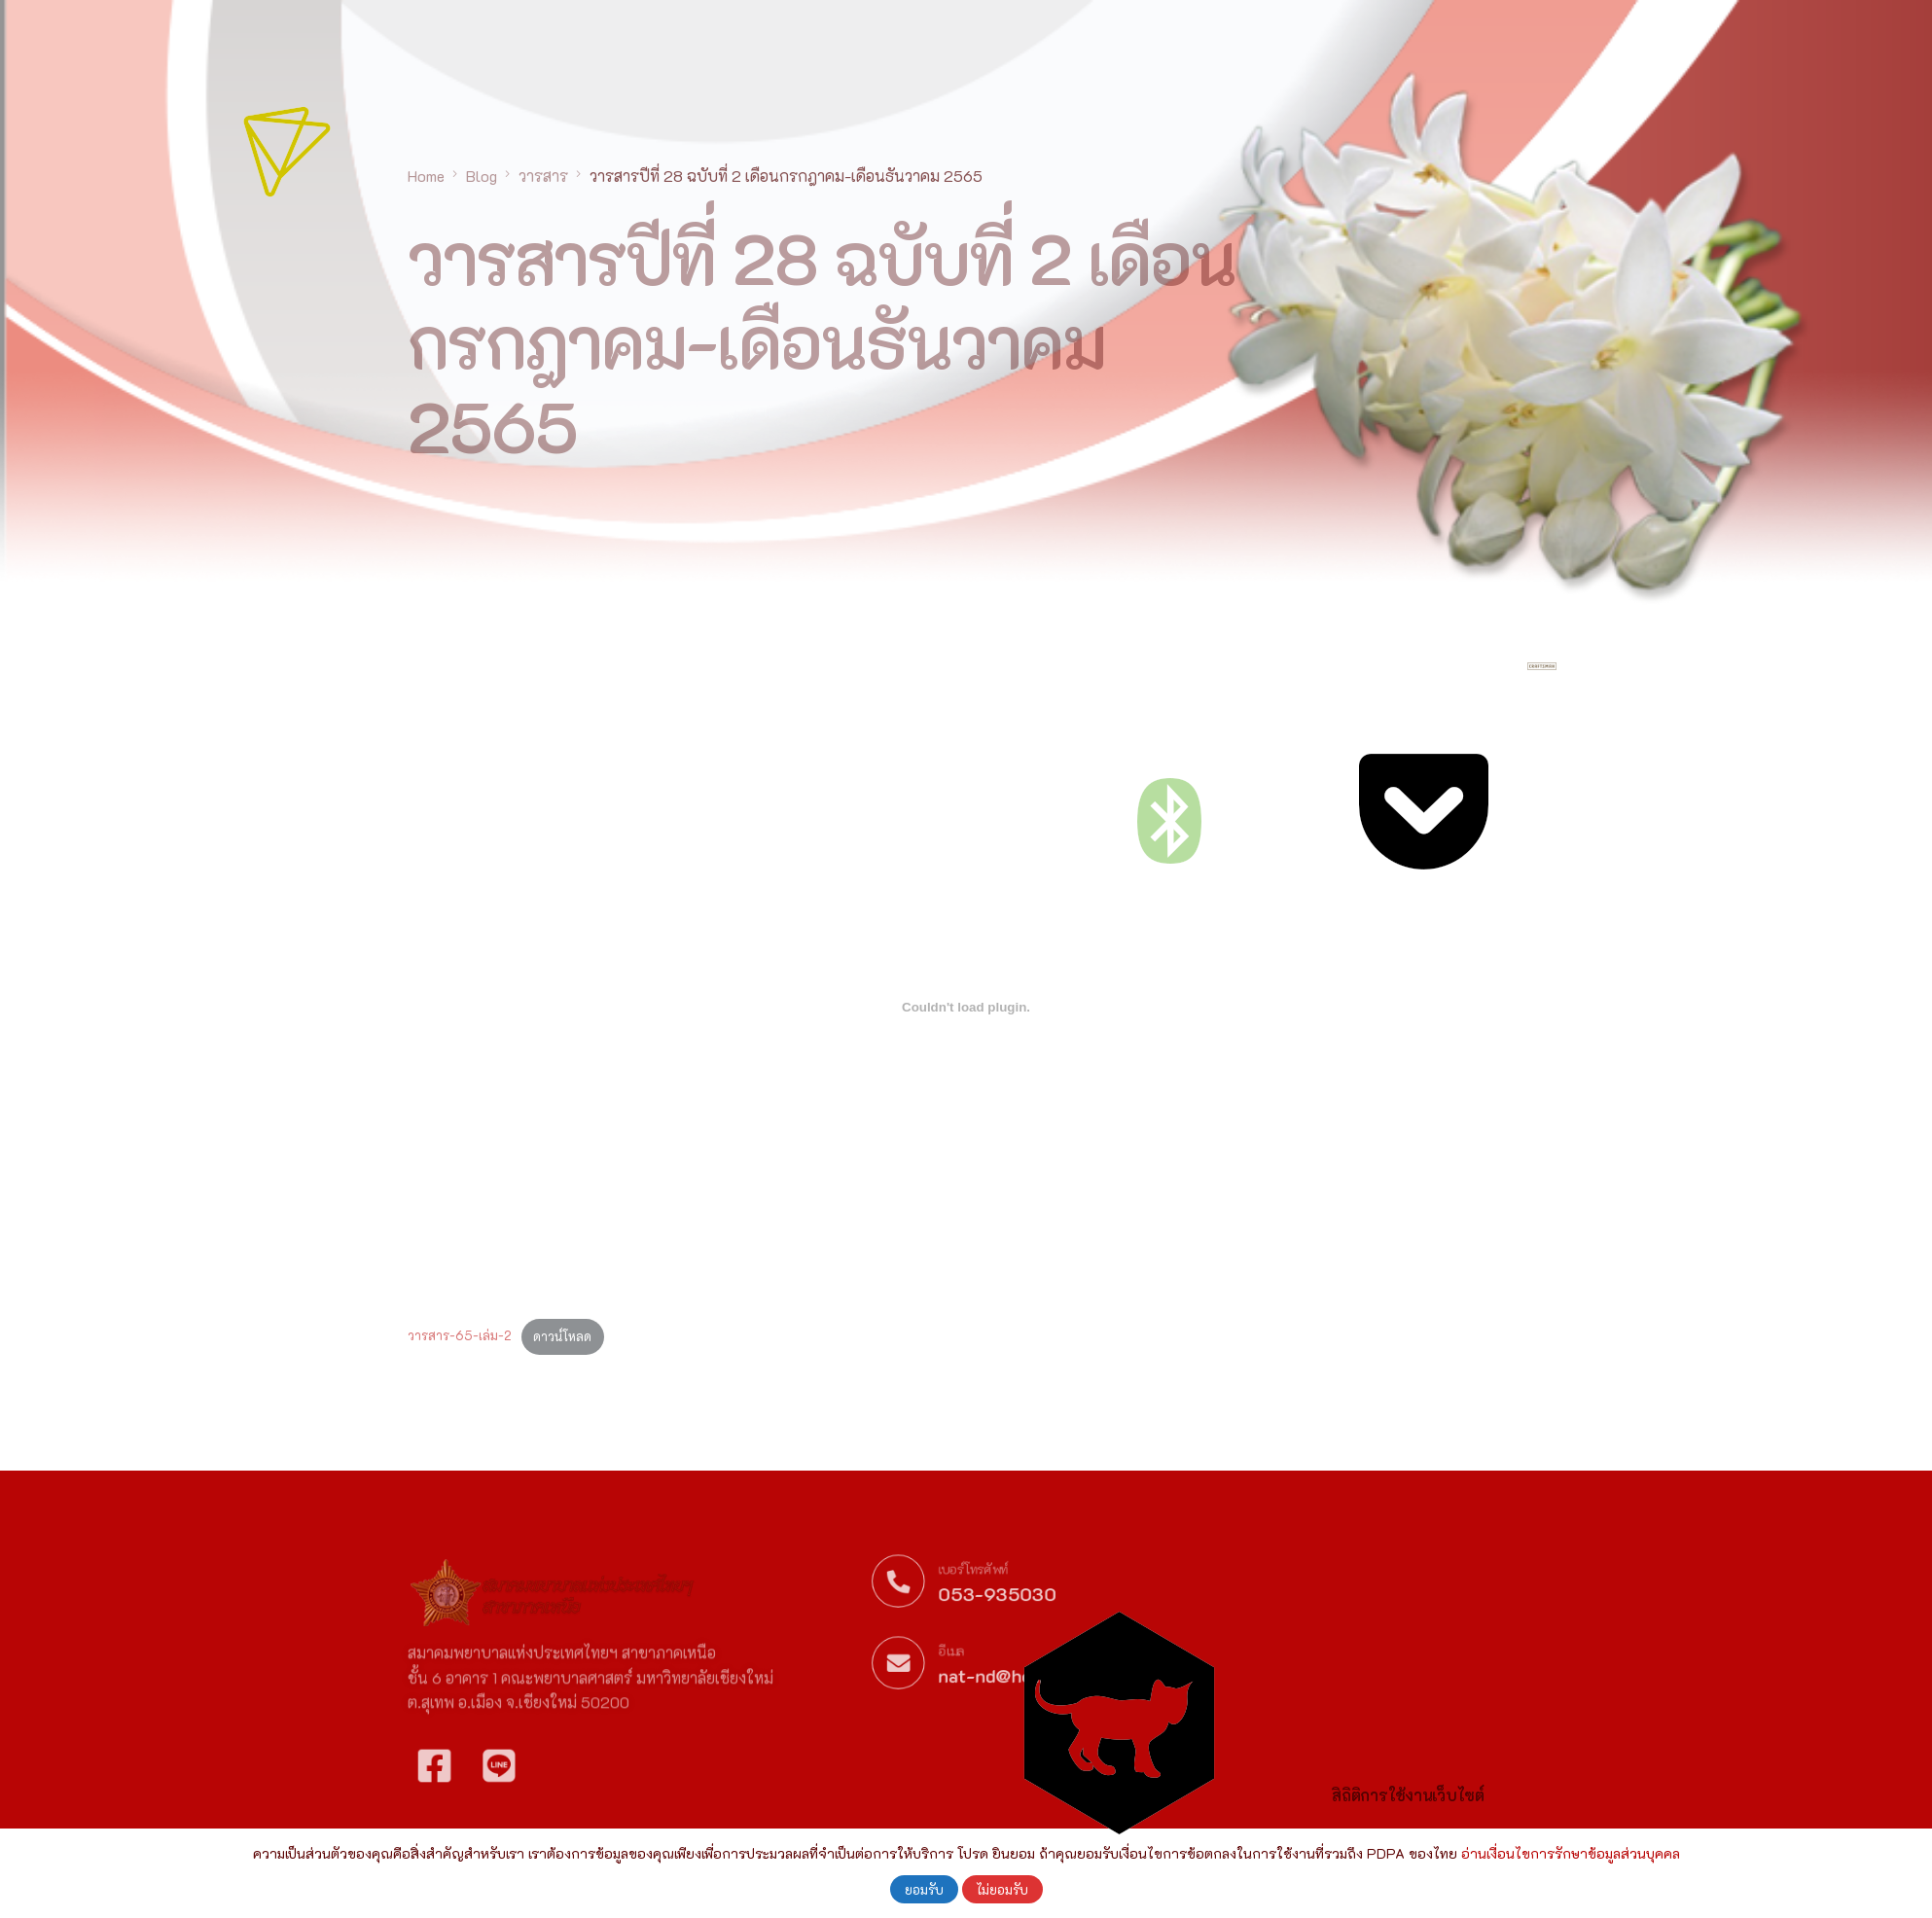  Describe the element at coordinates (1542, 666) in the screenshot. I see `craftsman brand logo` at that location.